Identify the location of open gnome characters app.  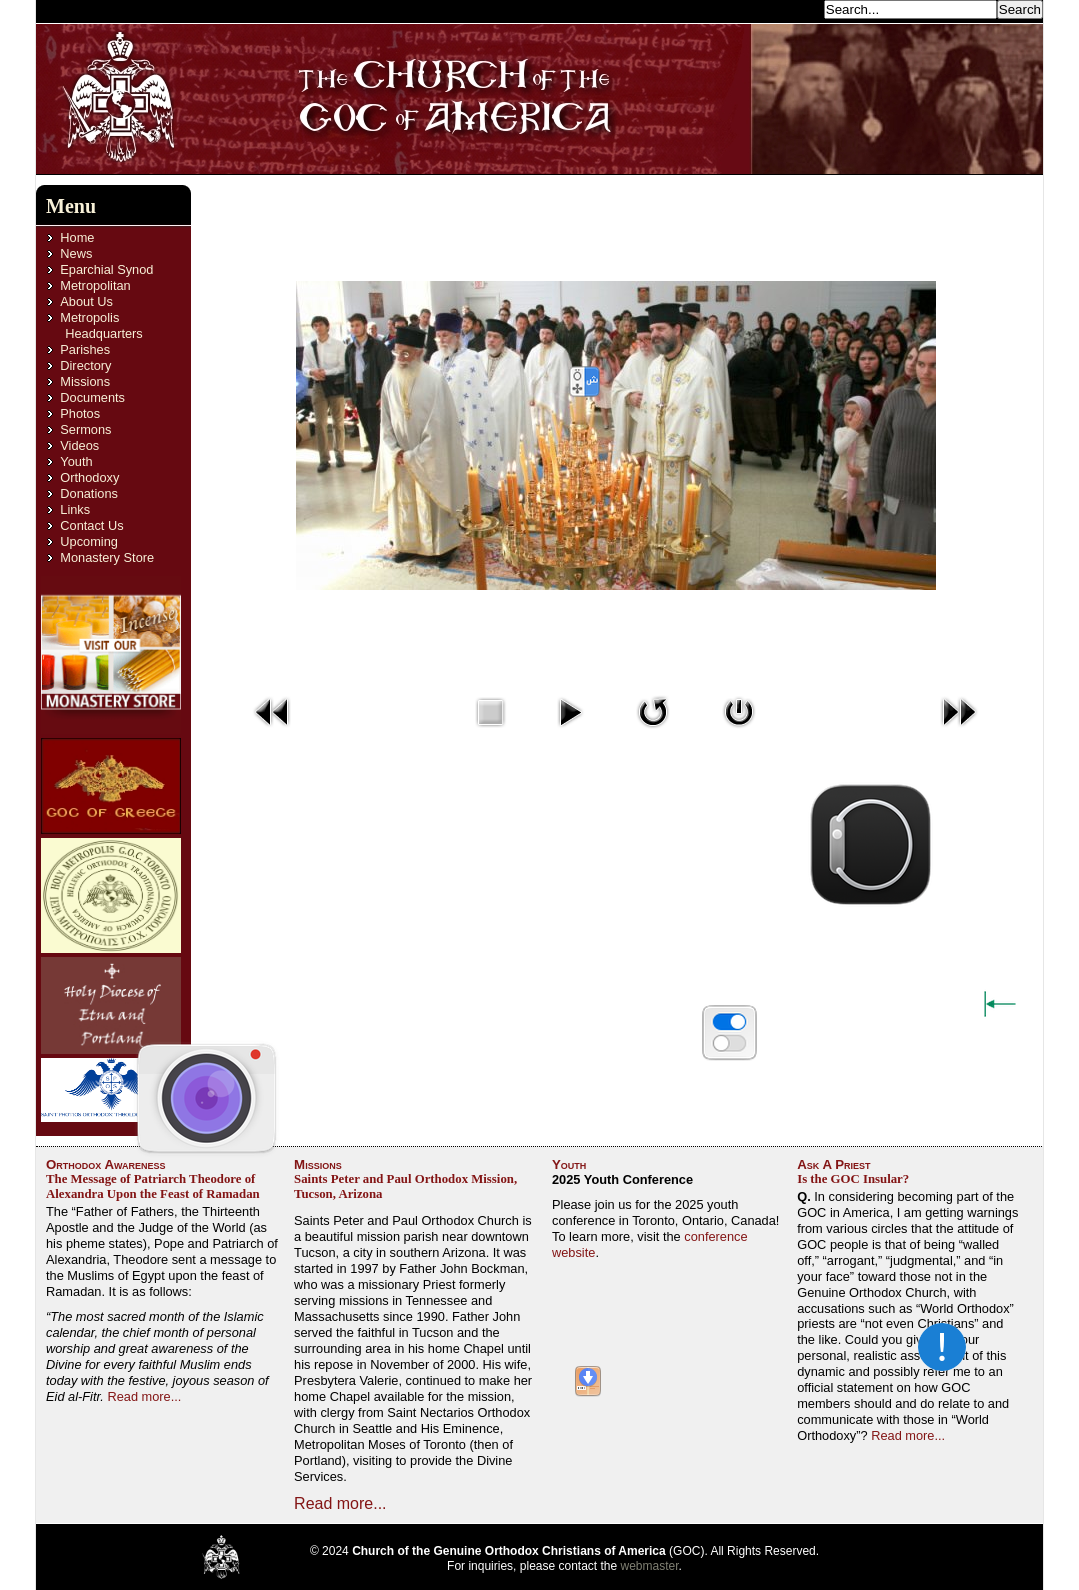
(584, 381).